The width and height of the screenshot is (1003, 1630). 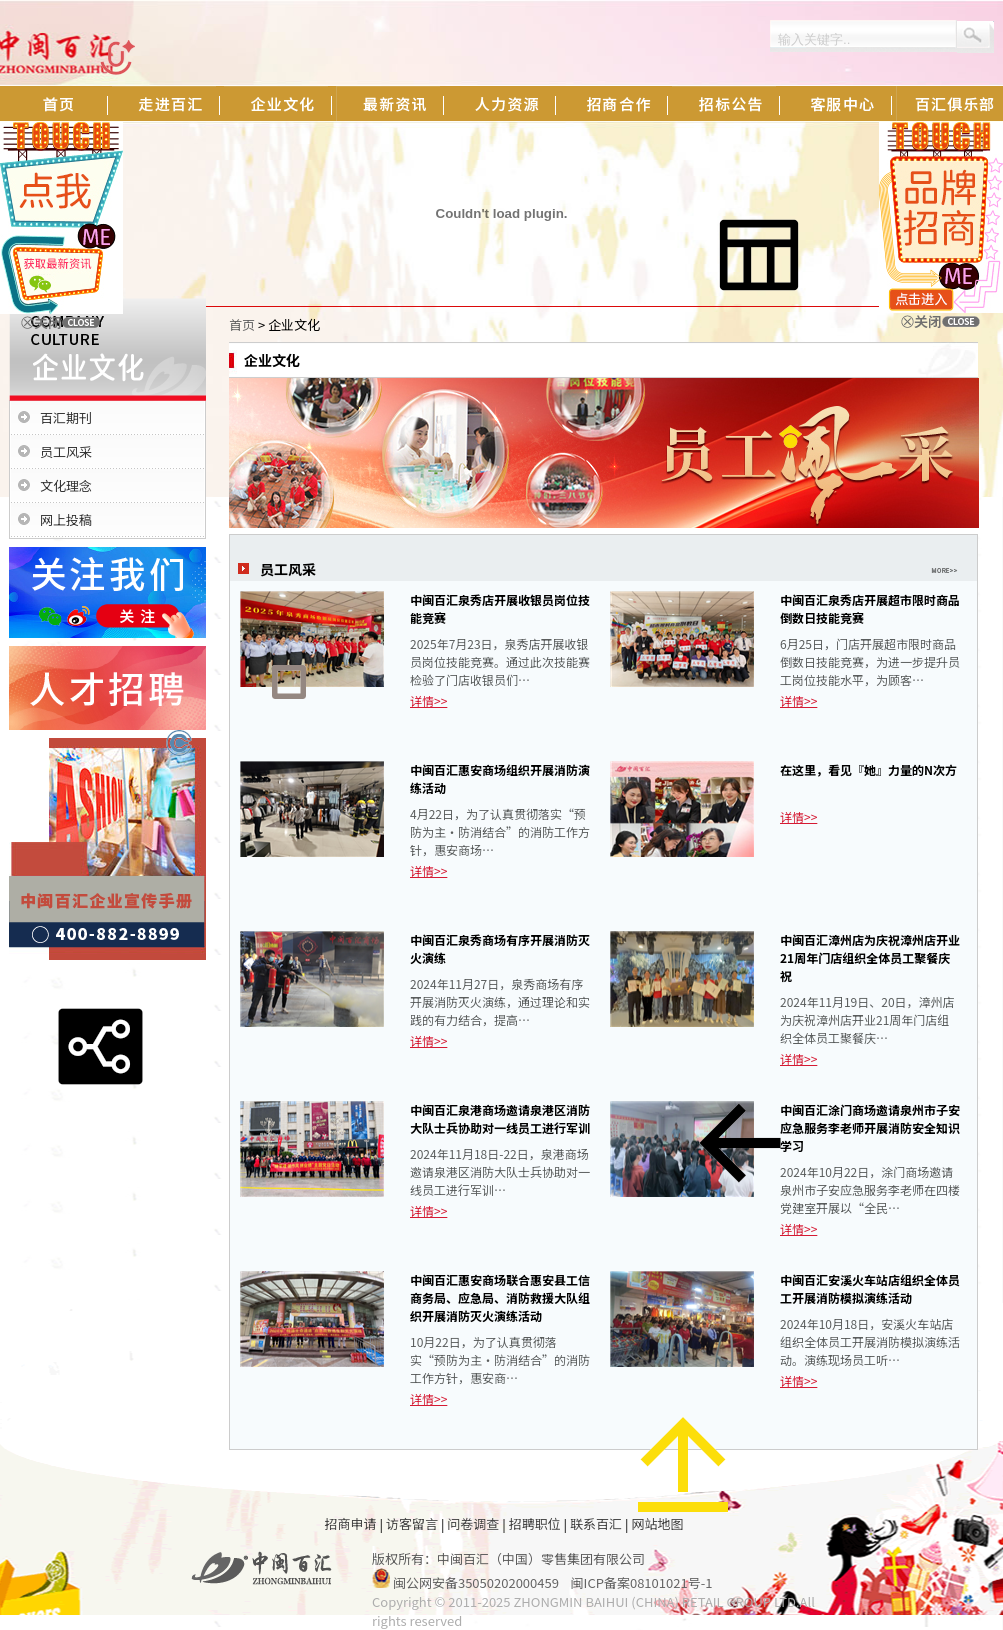 What do you see at coordinates (759, 255) in the screenshot?
I see `insert a table into a document` at bounding box center [759, 255].